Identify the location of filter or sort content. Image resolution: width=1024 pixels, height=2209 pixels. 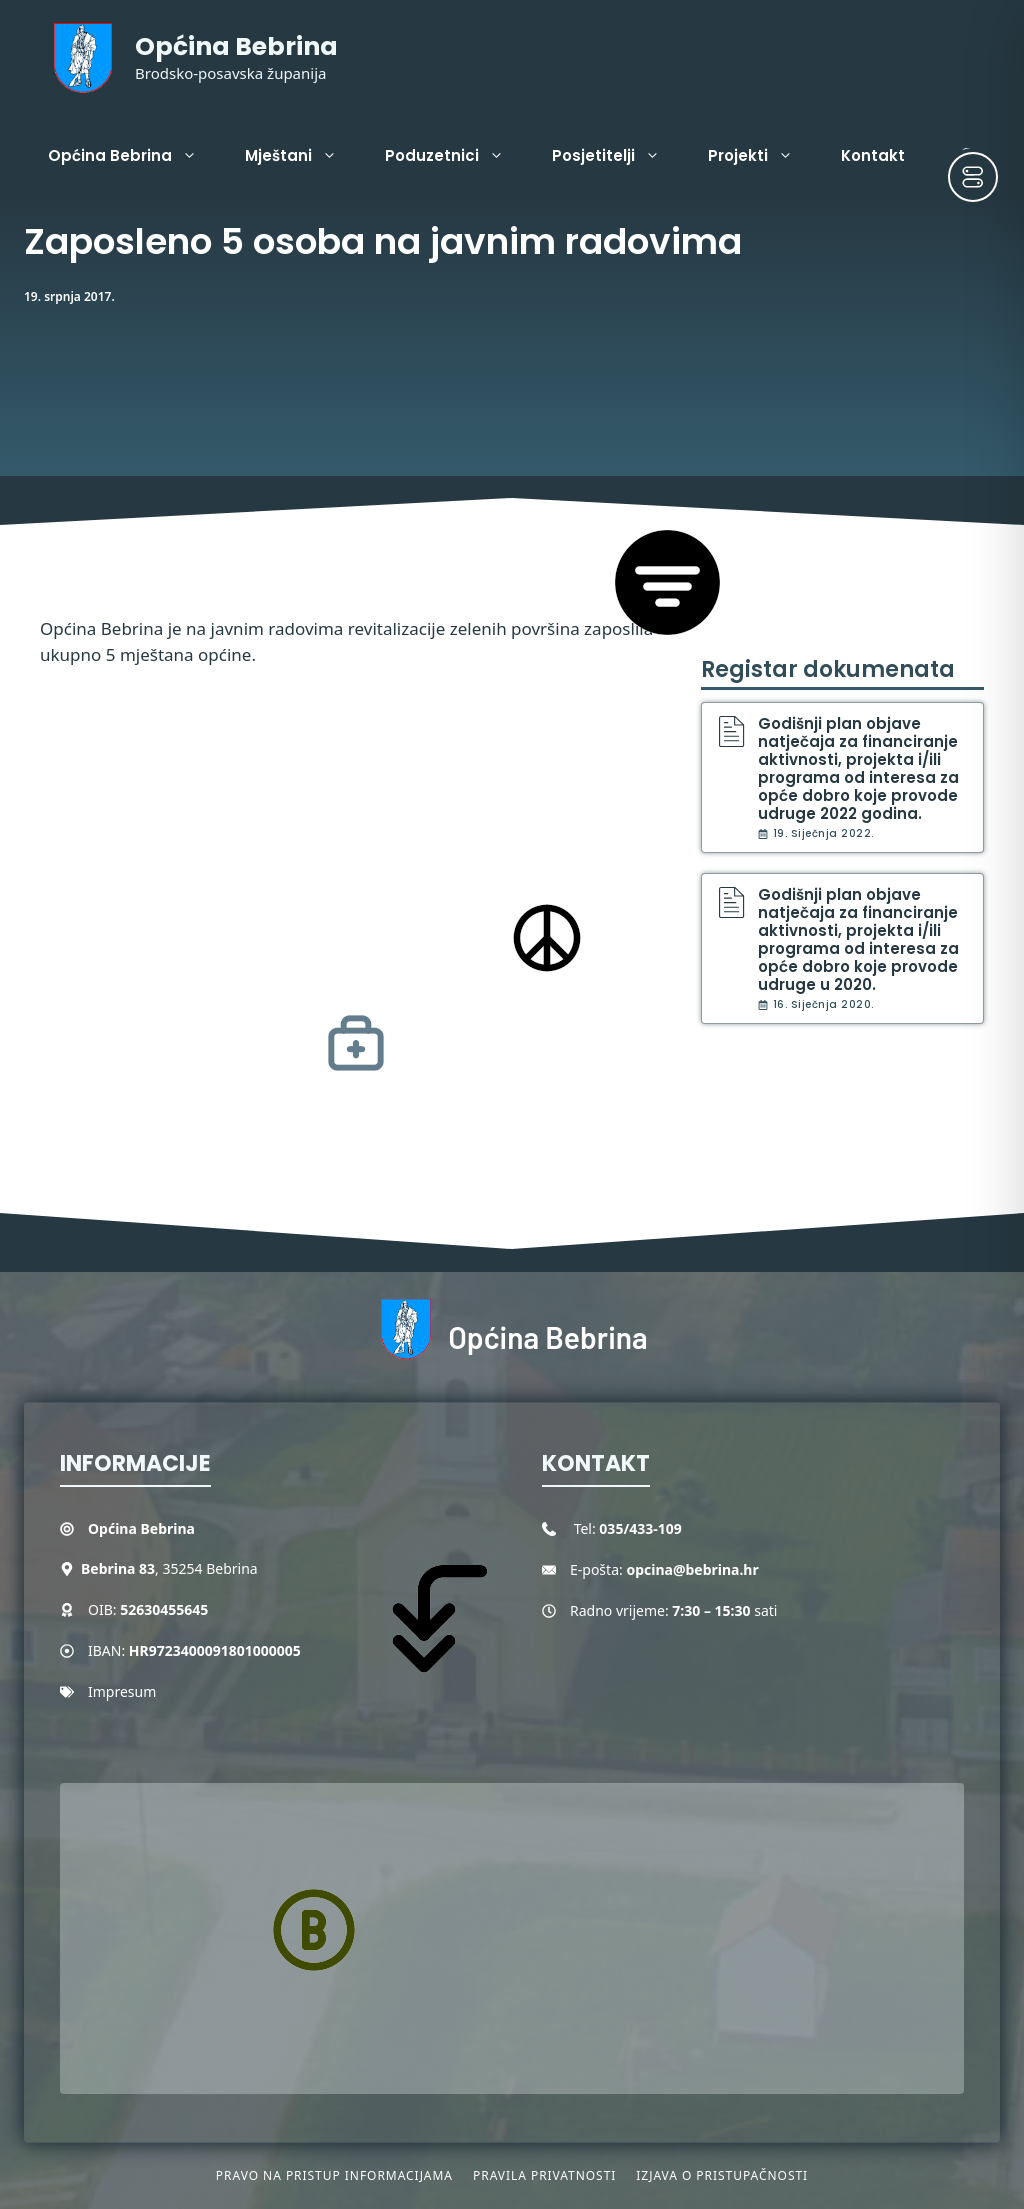
(667, 582).